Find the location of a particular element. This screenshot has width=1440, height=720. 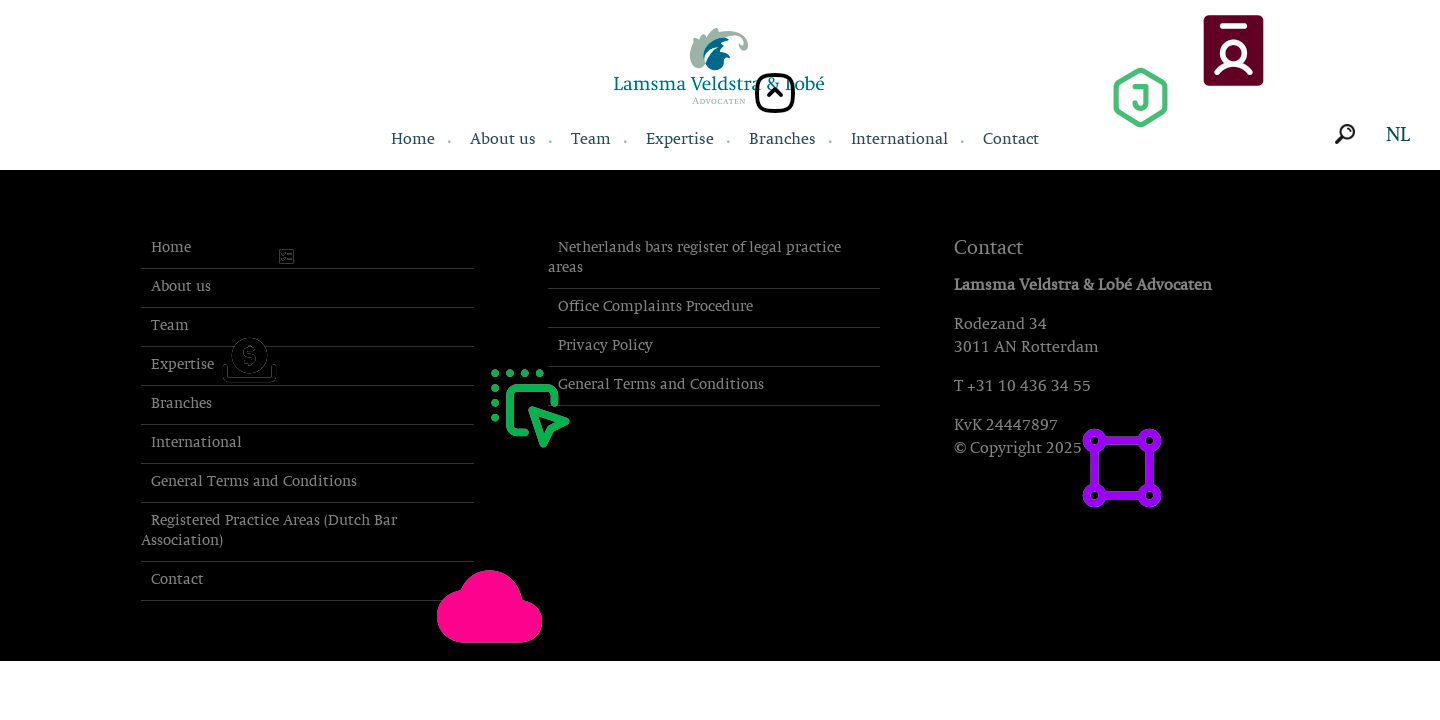

view completed tasks or checklist is located at coordinates (286, 256).